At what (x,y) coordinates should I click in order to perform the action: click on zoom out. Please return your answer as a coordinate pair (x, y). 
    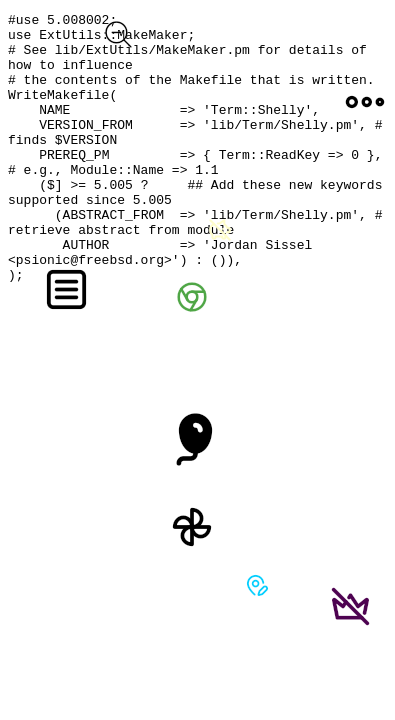
    Looking at the image, I should click on (118, 34).